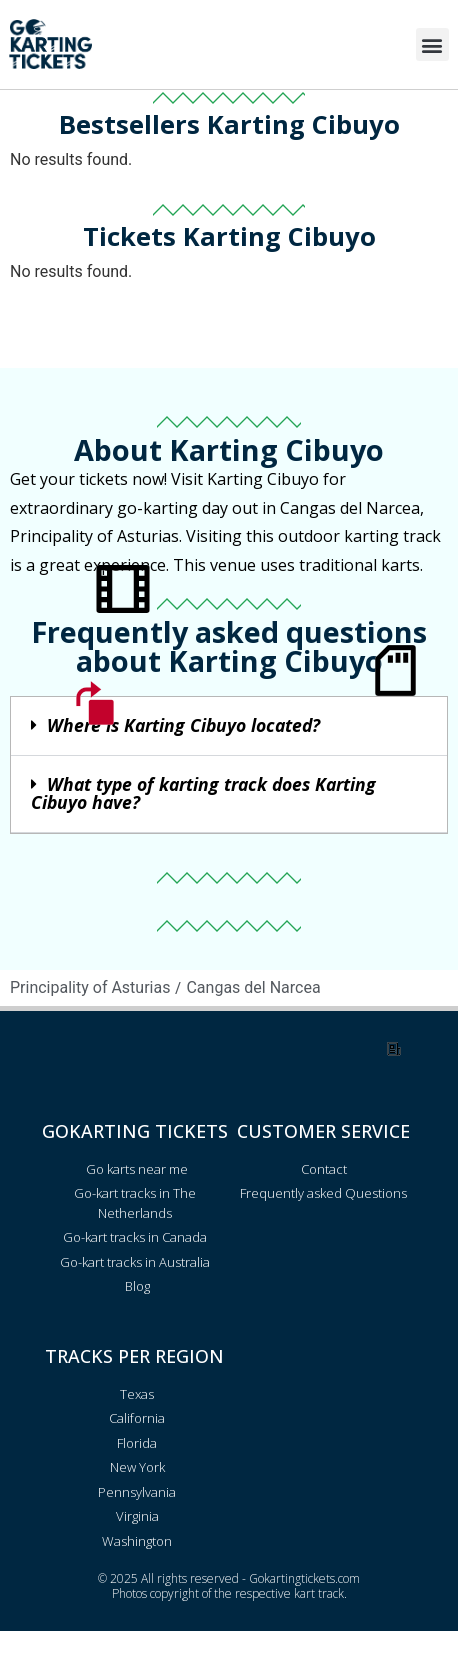  What do you see at coordinates (395, 670) in the screenshot?
I see `access external storage or SD card settings` at bounding box center [395, 670].